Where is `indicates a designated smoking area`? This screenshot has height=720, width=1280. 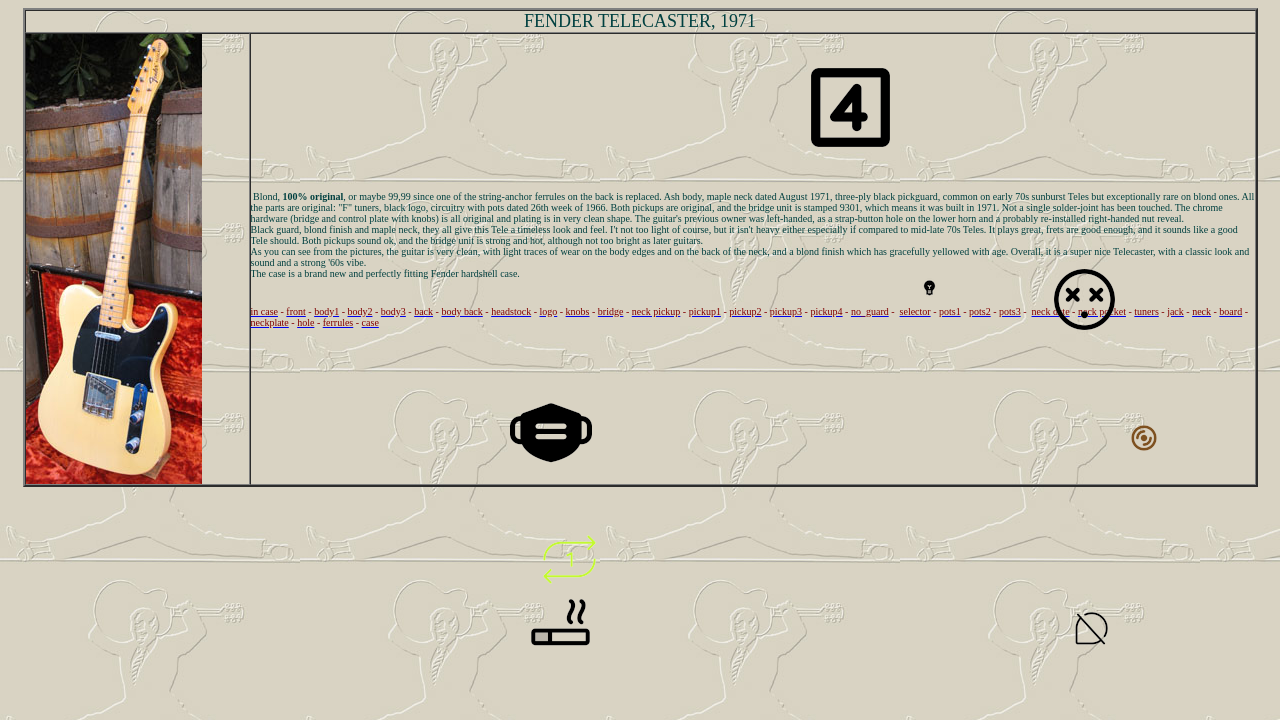
indicates a designated smoking area is located at coordinates (560, 628).